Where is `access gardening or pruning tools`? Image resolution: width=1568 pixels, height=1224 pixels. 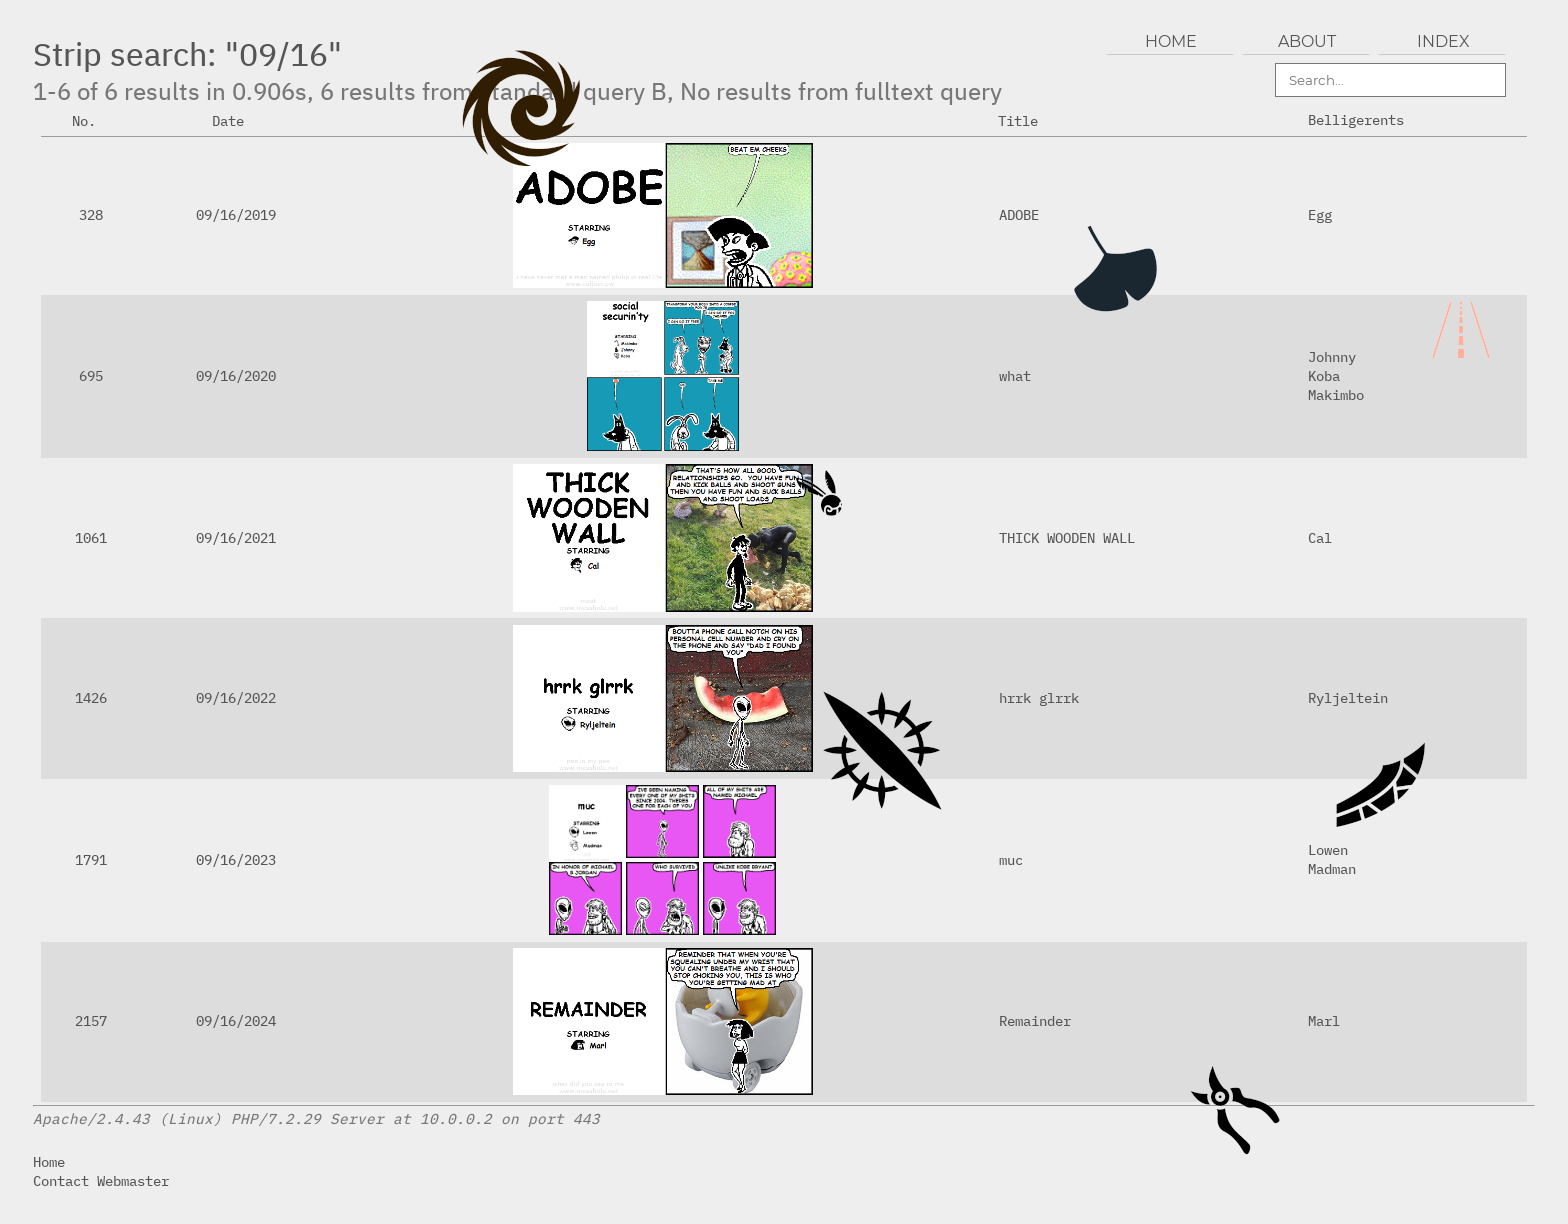 access gardening or pruning tools is located at coordinates (1235, 1110).